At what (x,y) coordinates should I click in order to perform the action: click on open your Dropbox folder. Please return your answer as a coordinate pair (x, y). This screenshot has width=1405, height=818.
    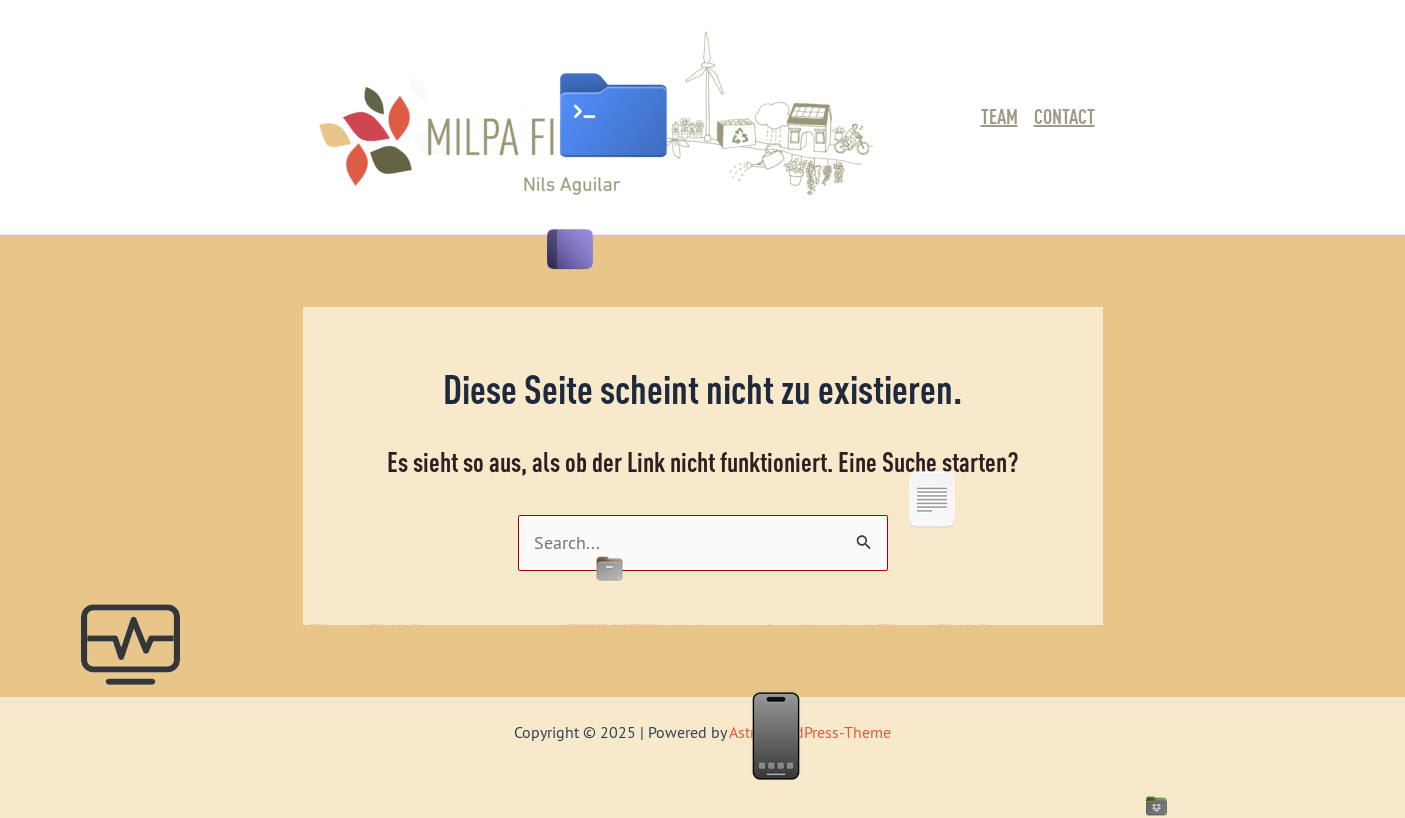
    Looking at the image, I should click on (1156, 805).